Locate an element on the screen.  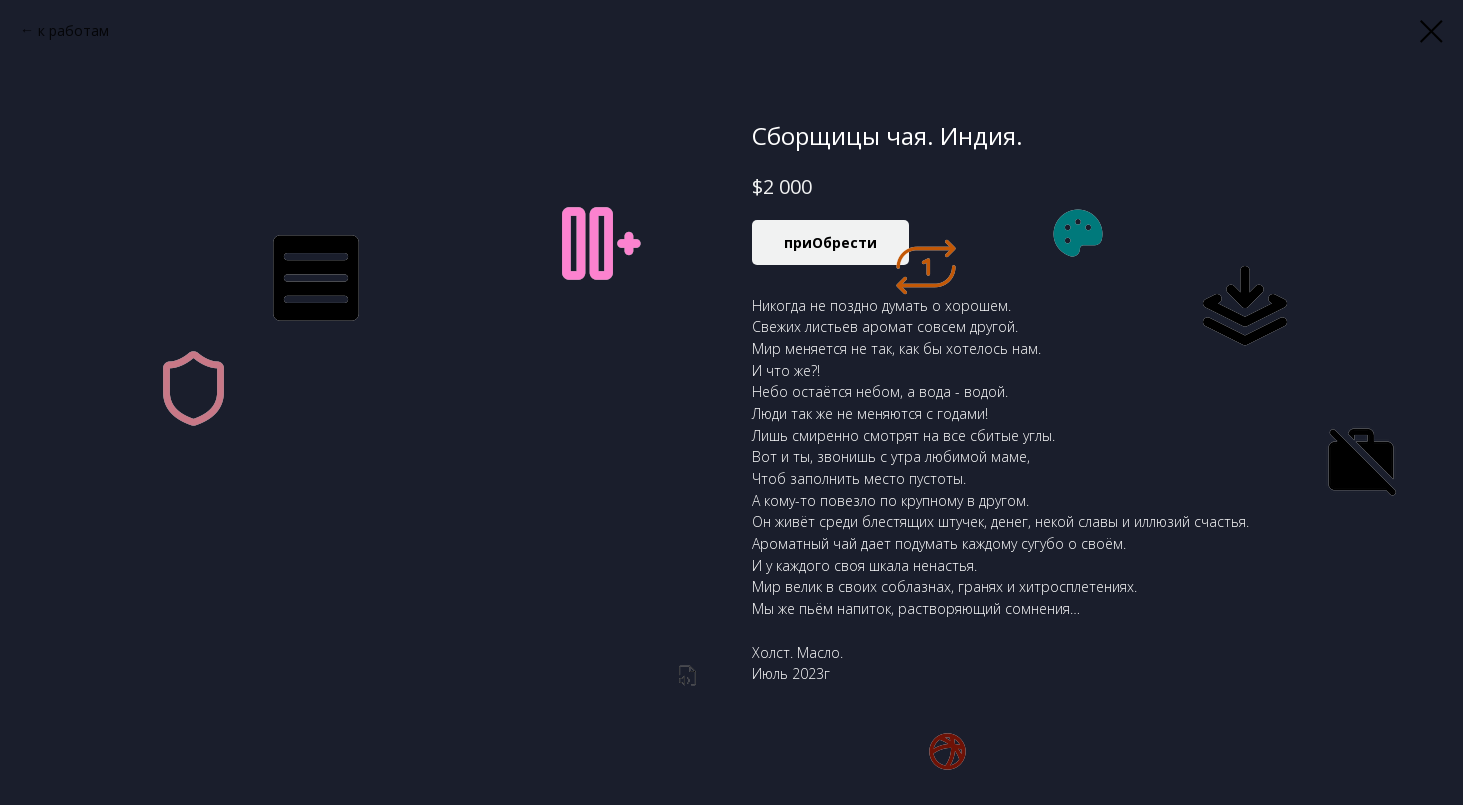
access games or entertainment section is located at coordinates (947, 751).